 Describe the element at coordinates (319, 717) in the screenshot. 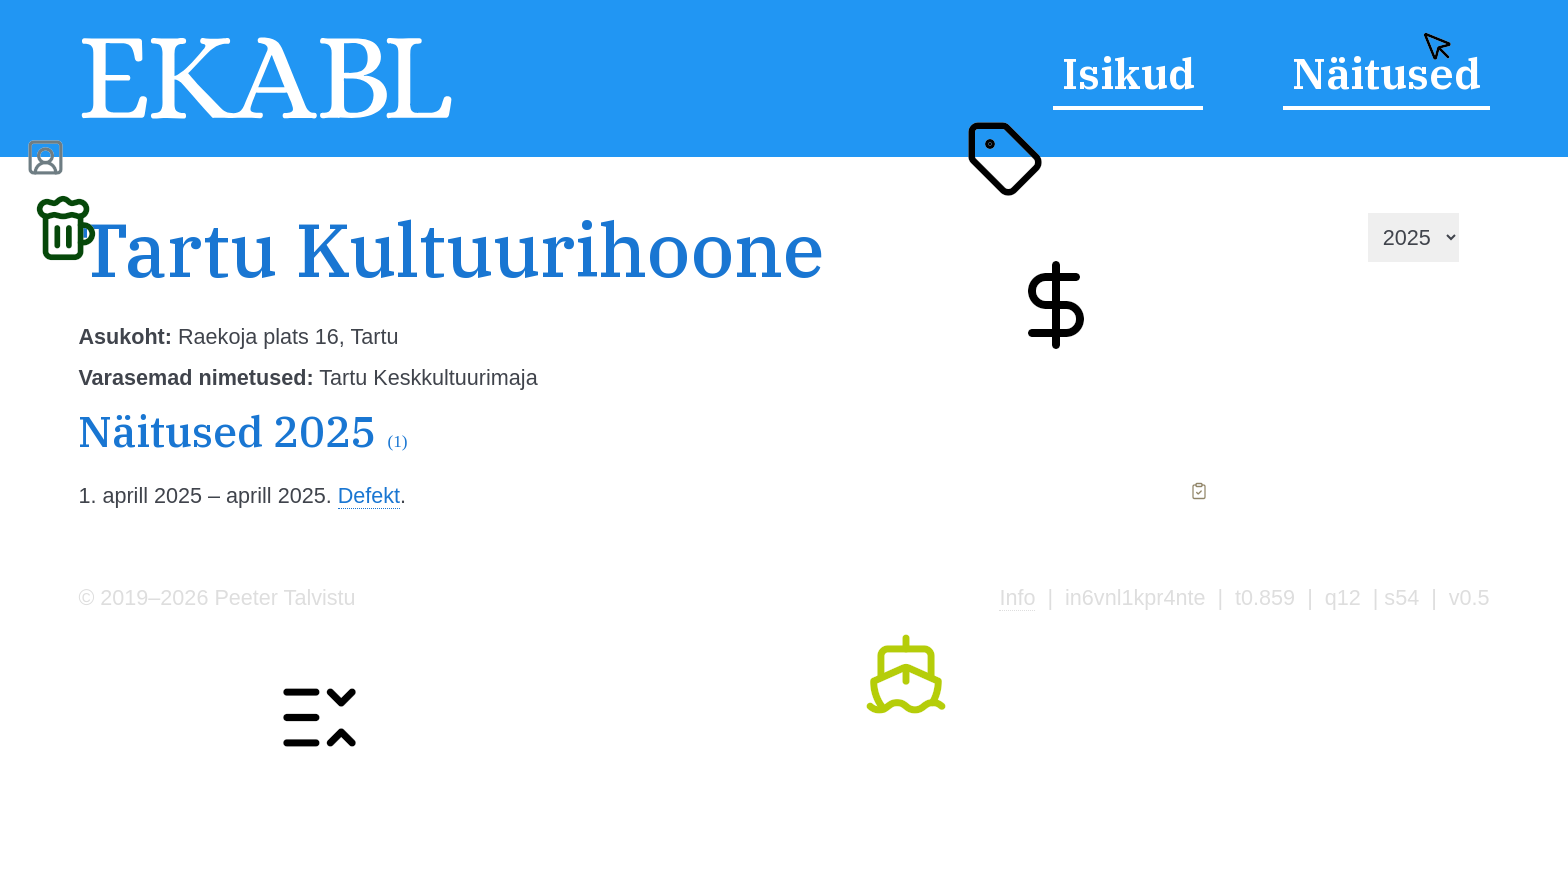

I see `collapse or expand all list items` at that location.